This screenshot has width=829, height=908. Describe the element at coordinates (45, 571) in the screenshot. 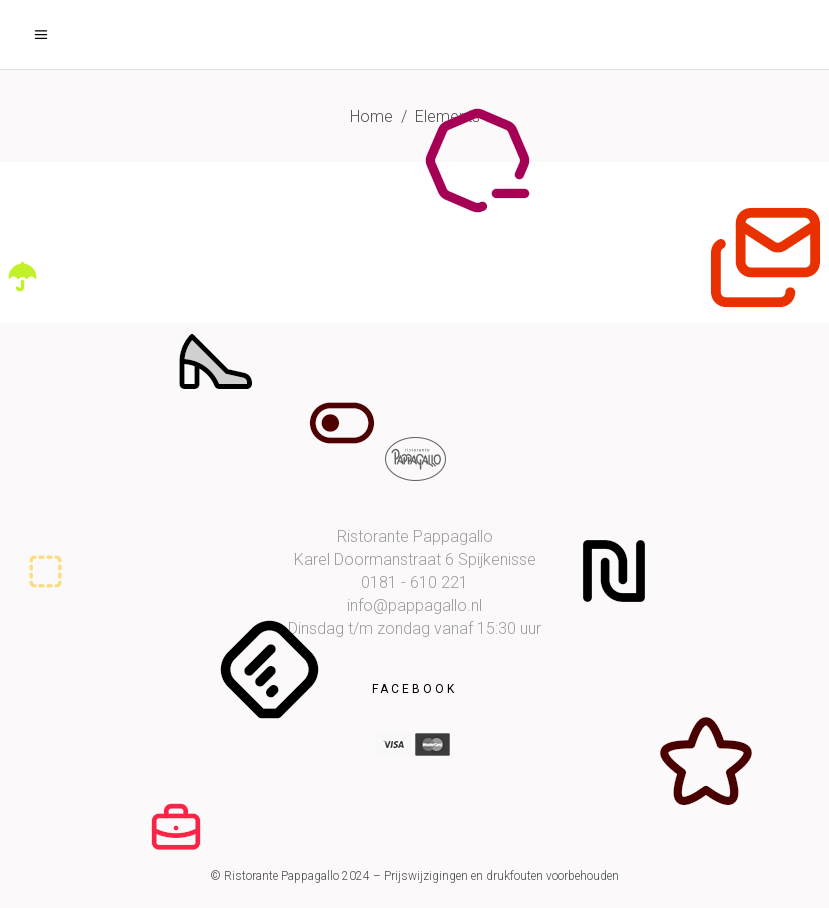

I see `create a selection area` at that location.